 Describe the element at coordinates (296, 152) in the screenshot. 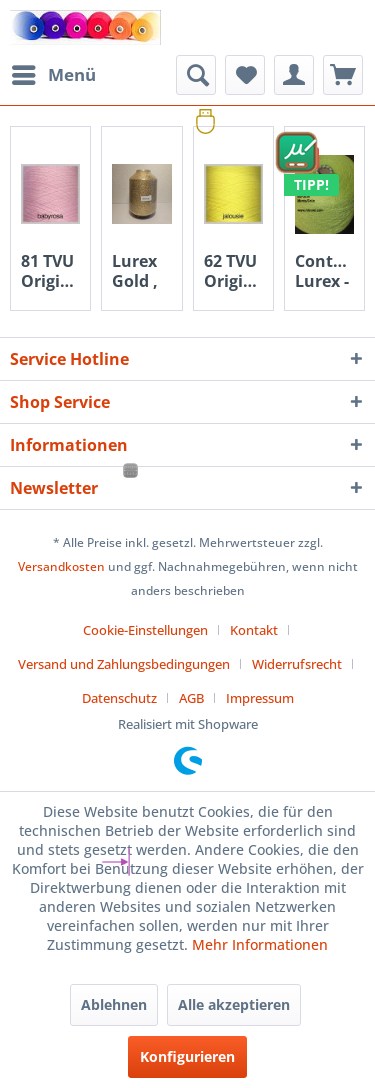

I see `open tex-match app for handwriting or symbol recognition` at that location.